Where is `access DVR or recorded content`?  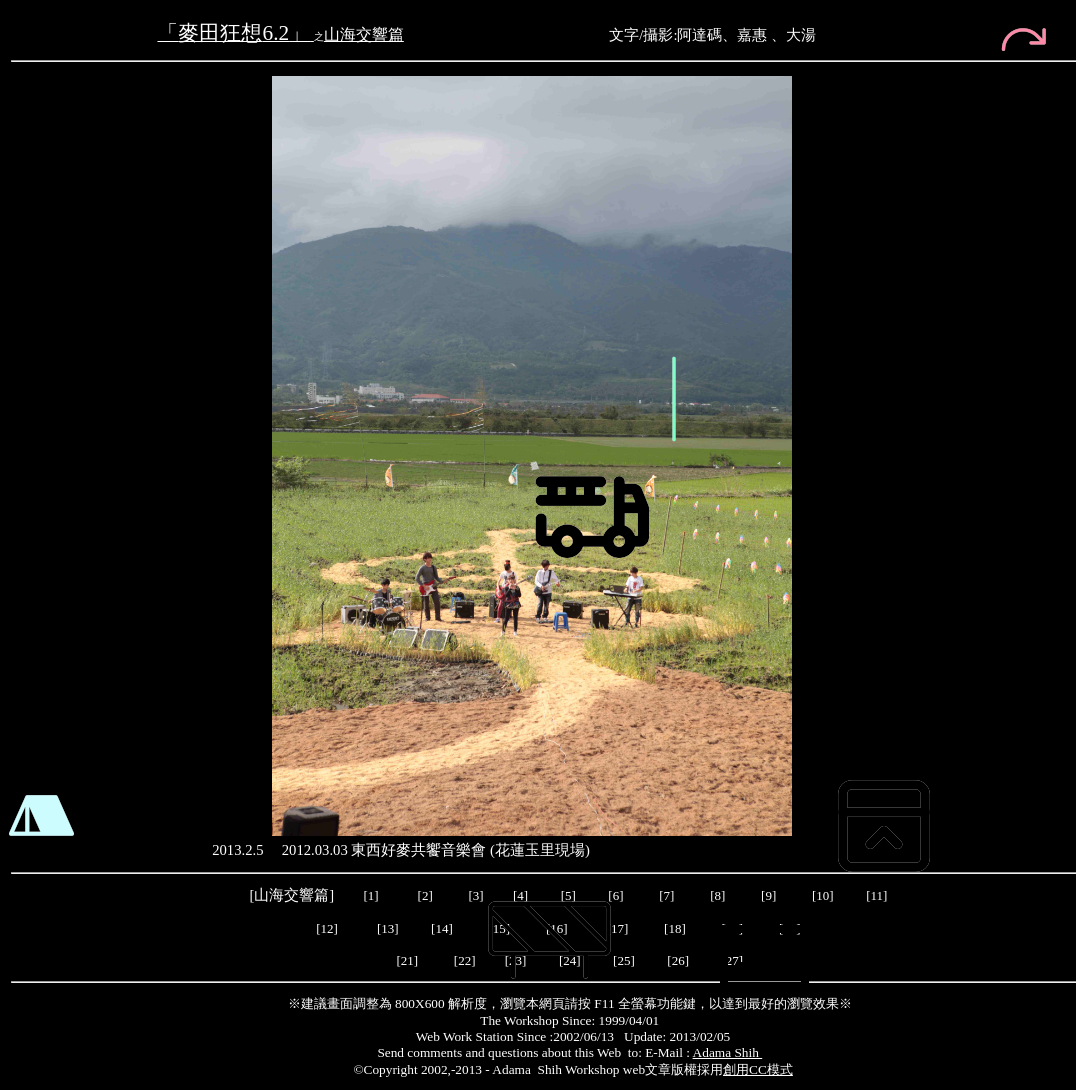 access DVR or recorded content is located at coordinates (764, 961).